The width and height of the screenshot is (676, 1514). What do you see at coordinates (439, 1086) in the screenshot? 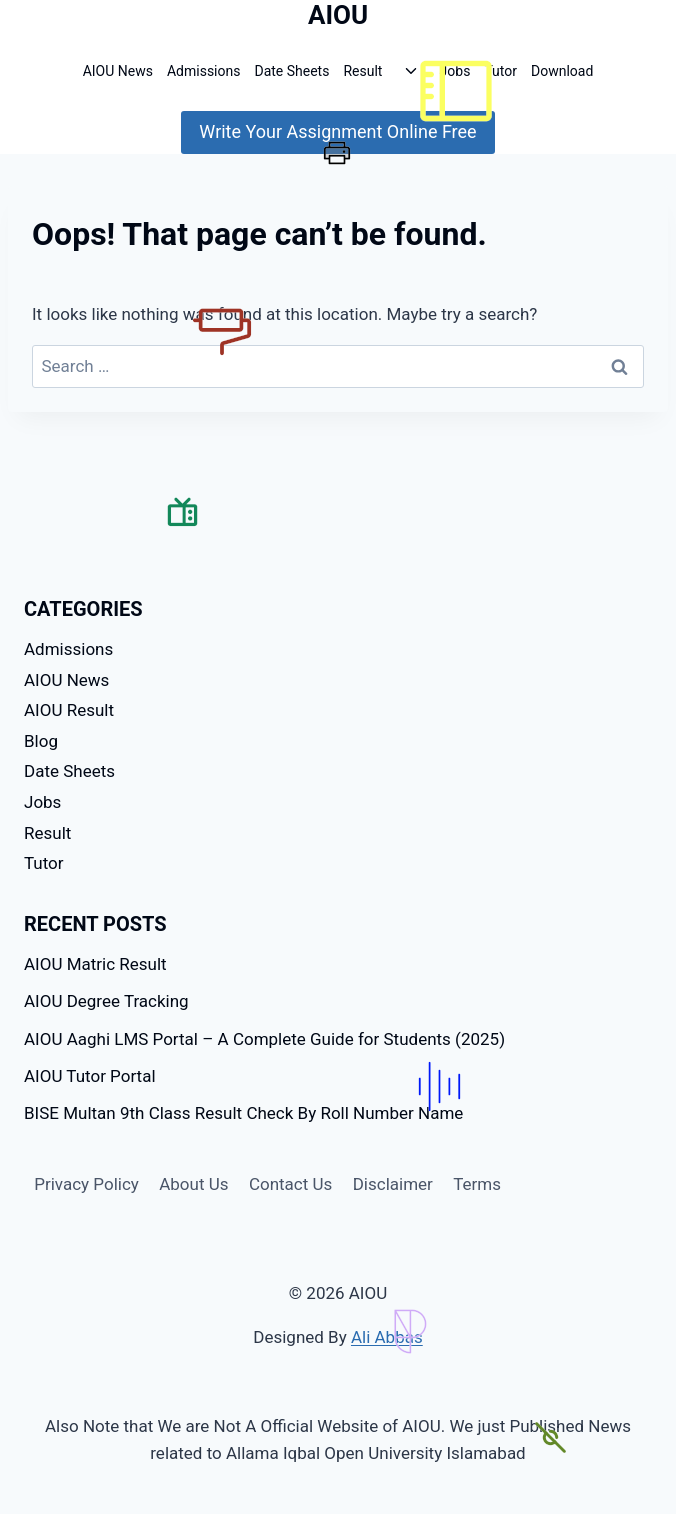
I see `audio or sound visualization` at bounding box center [439, 1086].